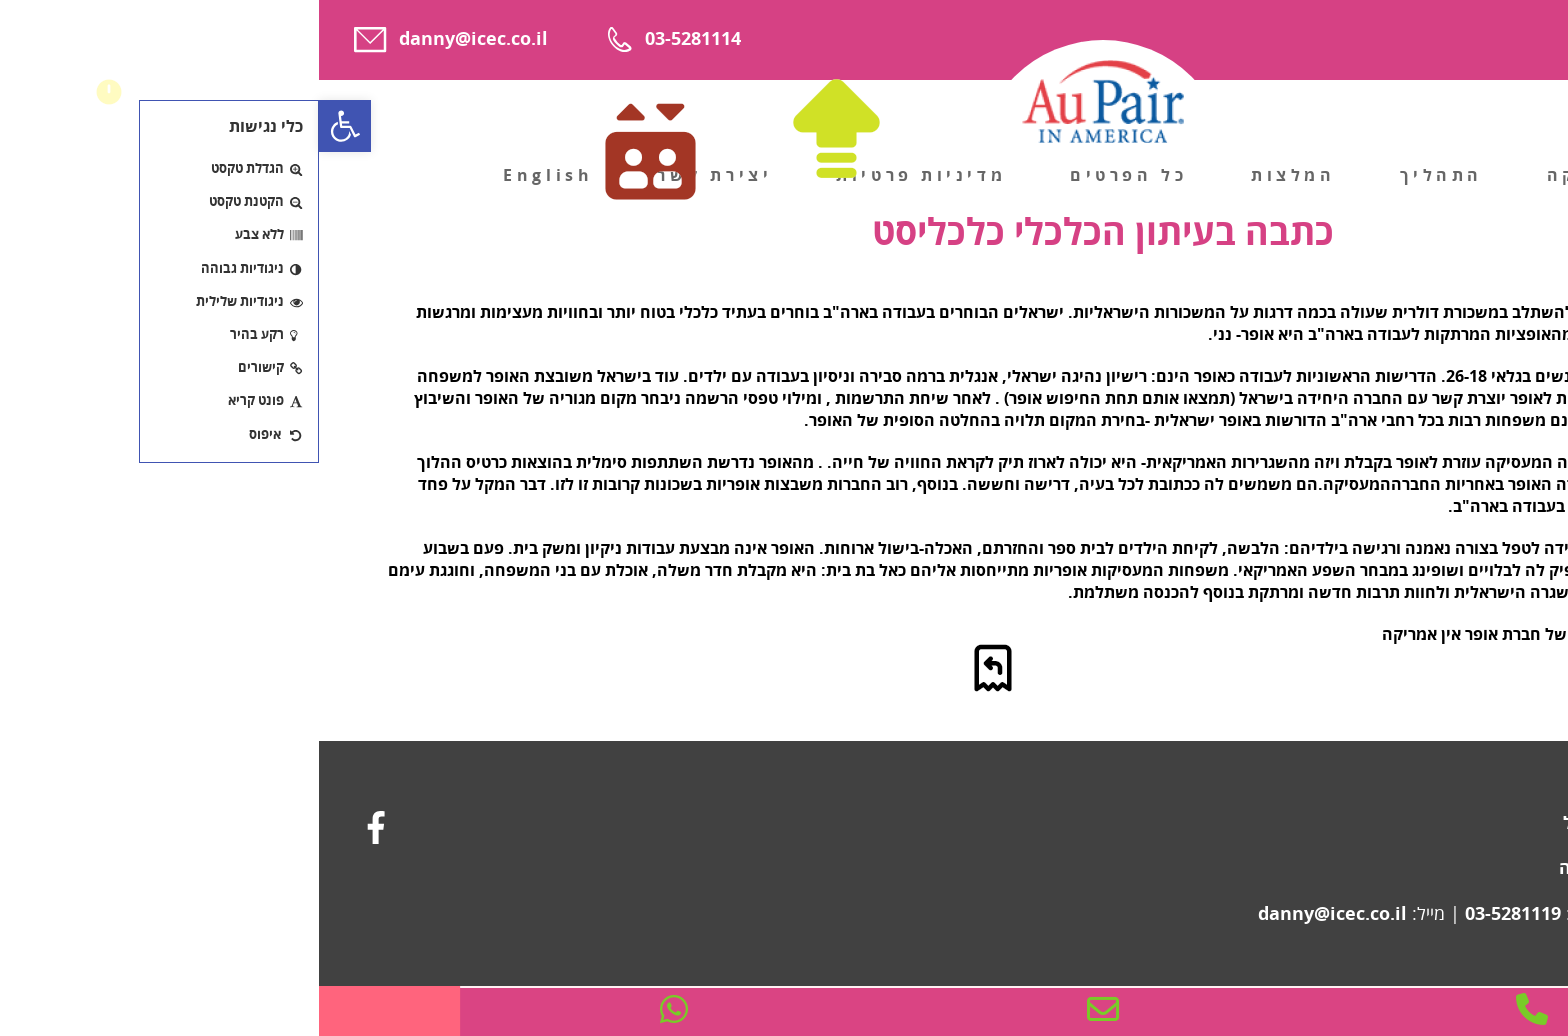 The width and height of the screenshot is (1568, 1036). Describe the element at coordinates (109, 92) in the screenshot. I see `indicates 12 o'clock or noon/midnight` at that location.